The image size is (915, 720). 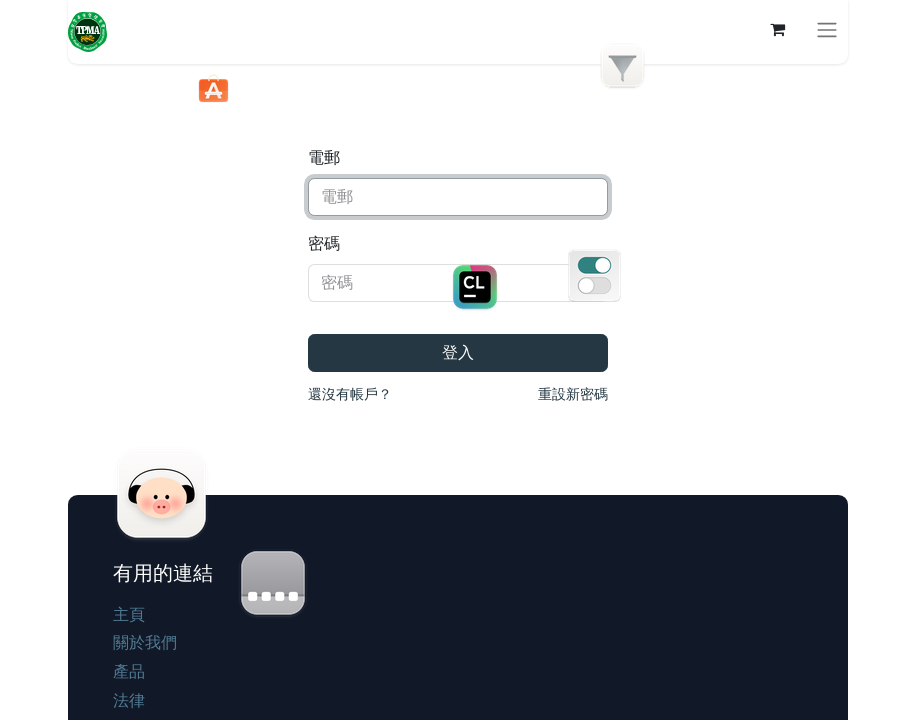 What do you see at coordinates (273, 584) in the screenshot?
I see `open cinnamon desktop settings panel` at bounding box center [273, 584].